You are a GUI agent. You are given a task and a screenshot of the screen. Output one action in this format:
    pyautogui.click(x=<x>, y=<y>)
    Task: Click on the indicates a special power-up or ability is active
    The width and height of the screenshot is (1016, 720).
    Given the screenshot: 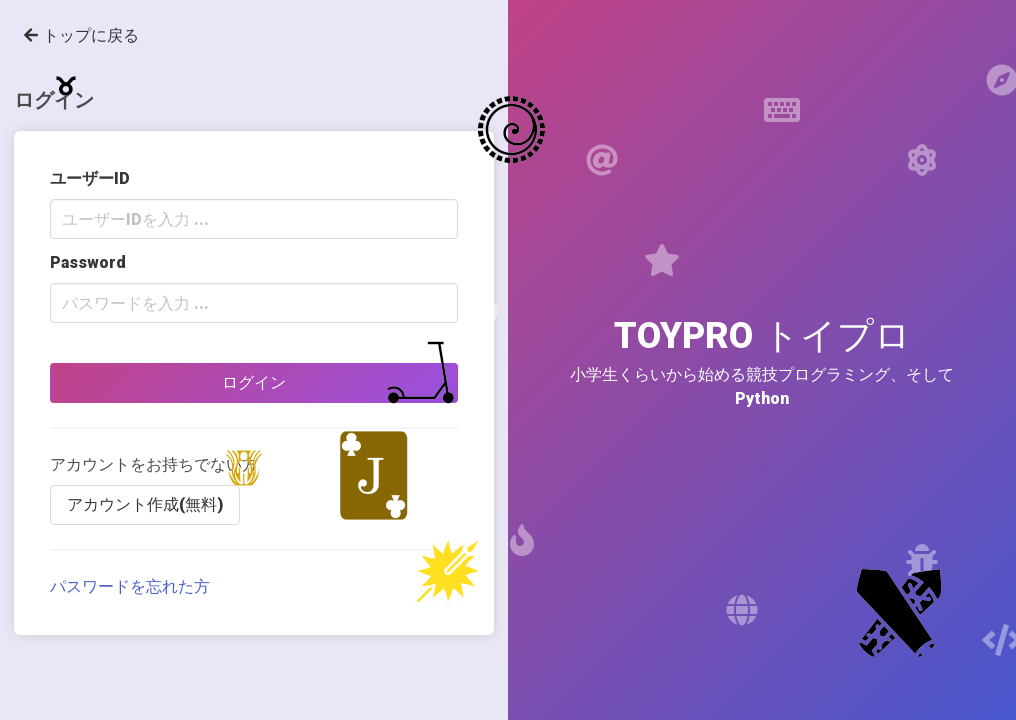 What is the action you would take?
    pyautogui.click(x=244, y=468)
    